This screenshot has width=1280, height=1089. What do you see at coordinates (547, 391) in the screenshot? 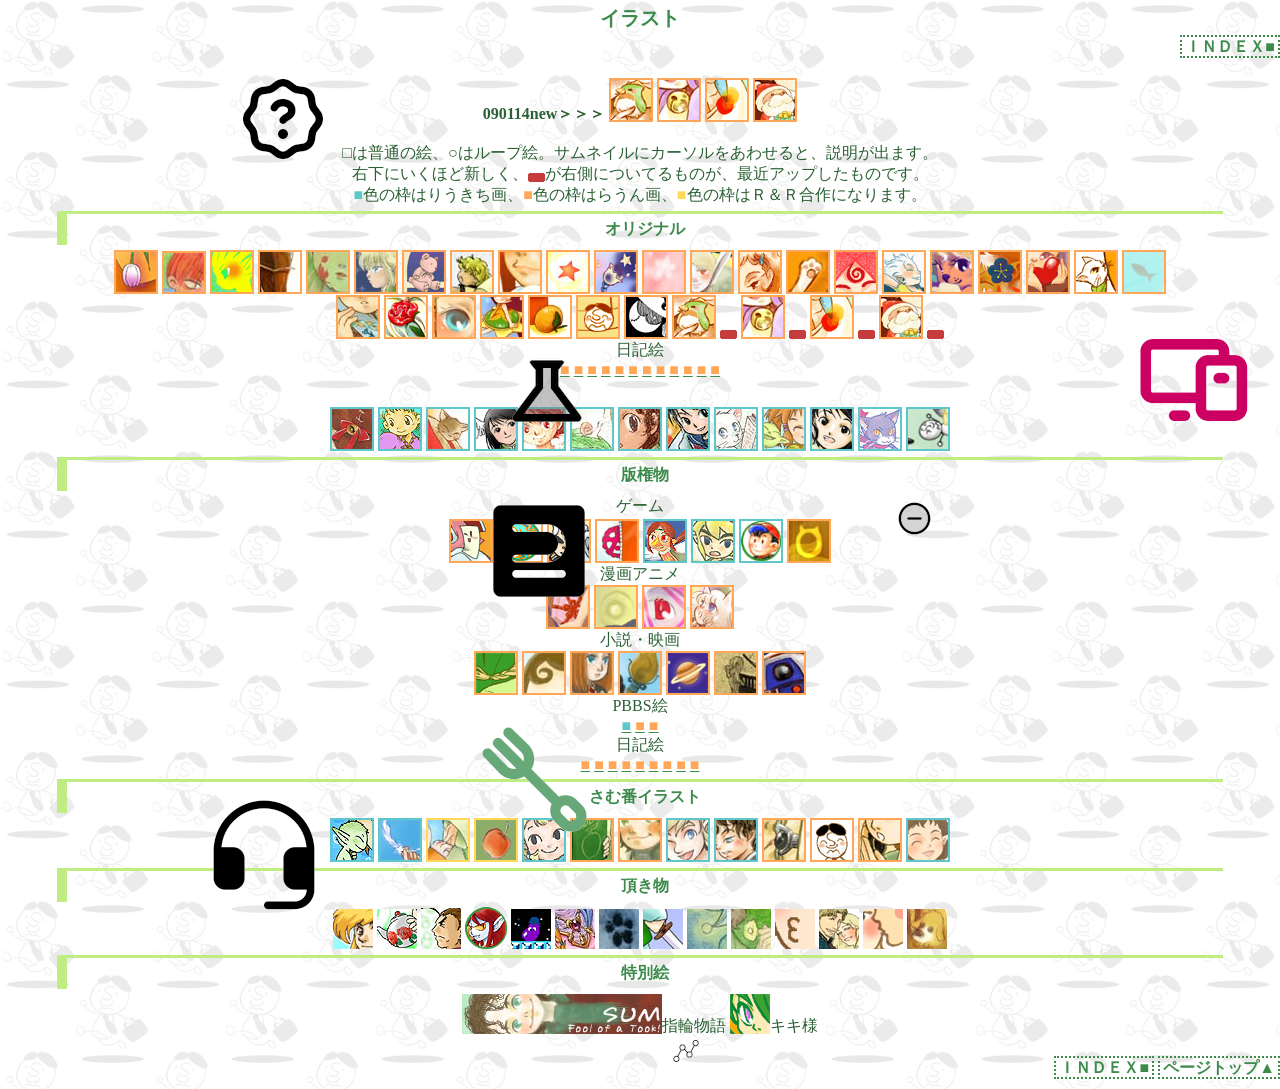
I see `access science or laboratory features` at bounding box center [547, 391].